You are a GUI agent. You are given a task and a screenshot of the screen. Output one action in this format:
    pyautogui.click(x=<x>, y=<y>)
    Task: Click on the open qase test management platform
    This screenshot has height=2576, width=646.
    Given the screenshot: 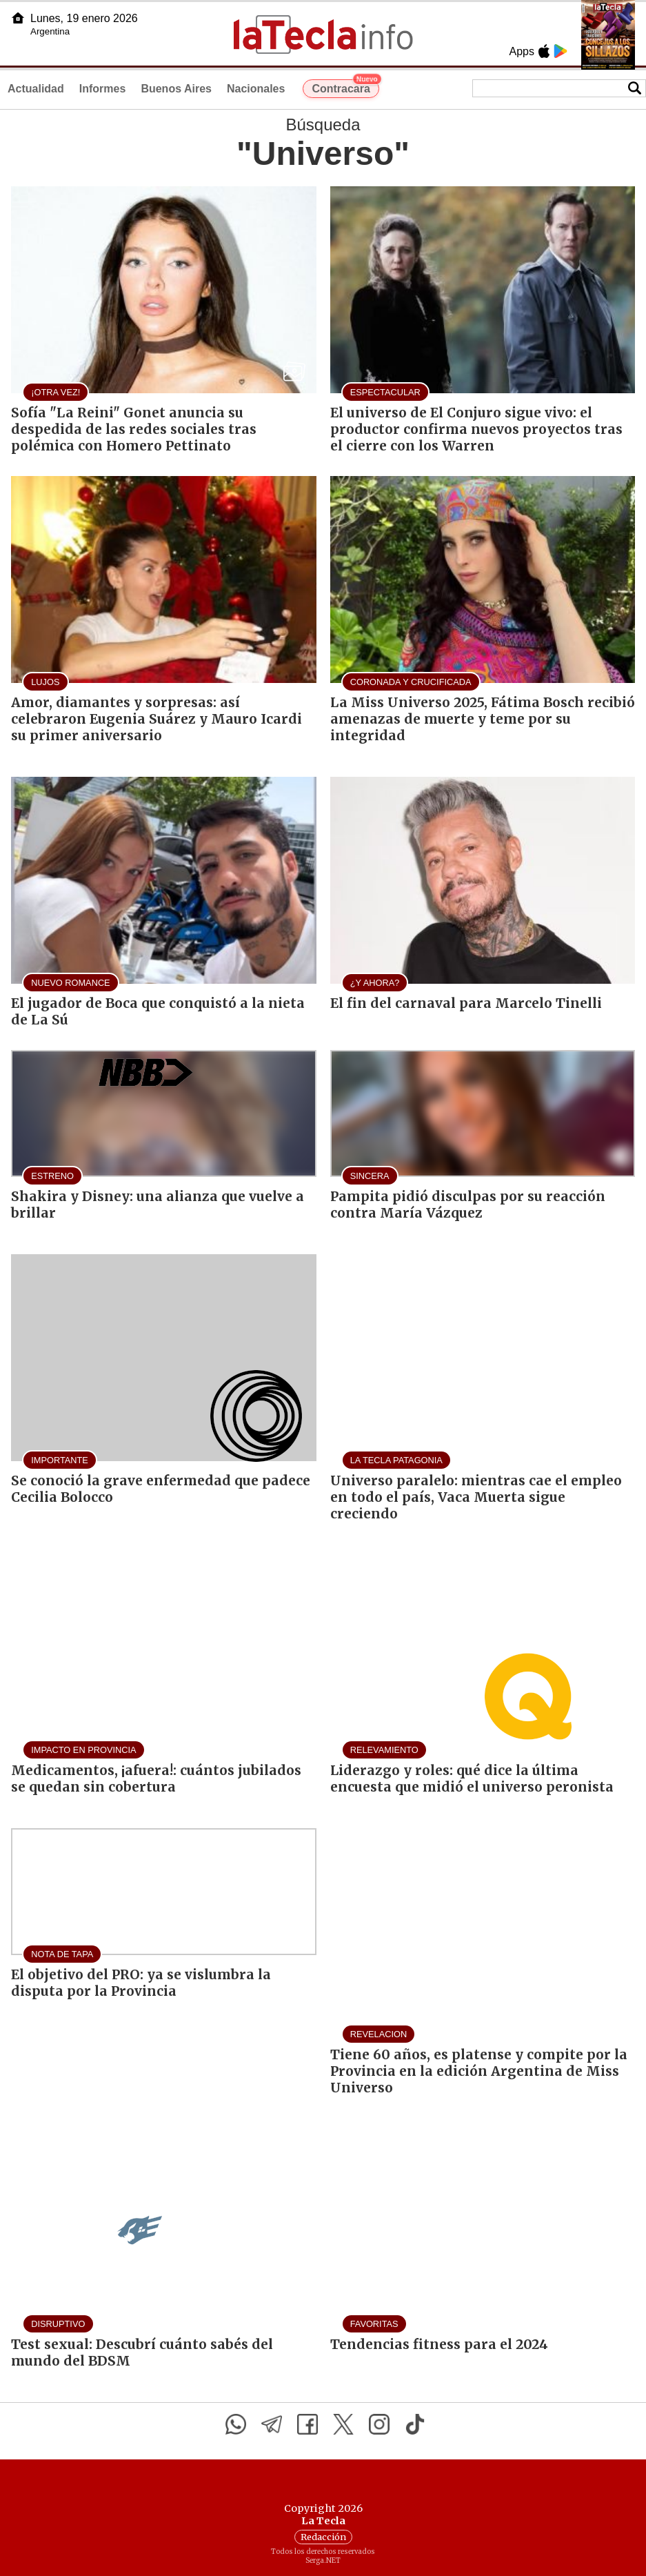 What is the action you would take?
    pyautogui.click(x=528, y=1696)
    